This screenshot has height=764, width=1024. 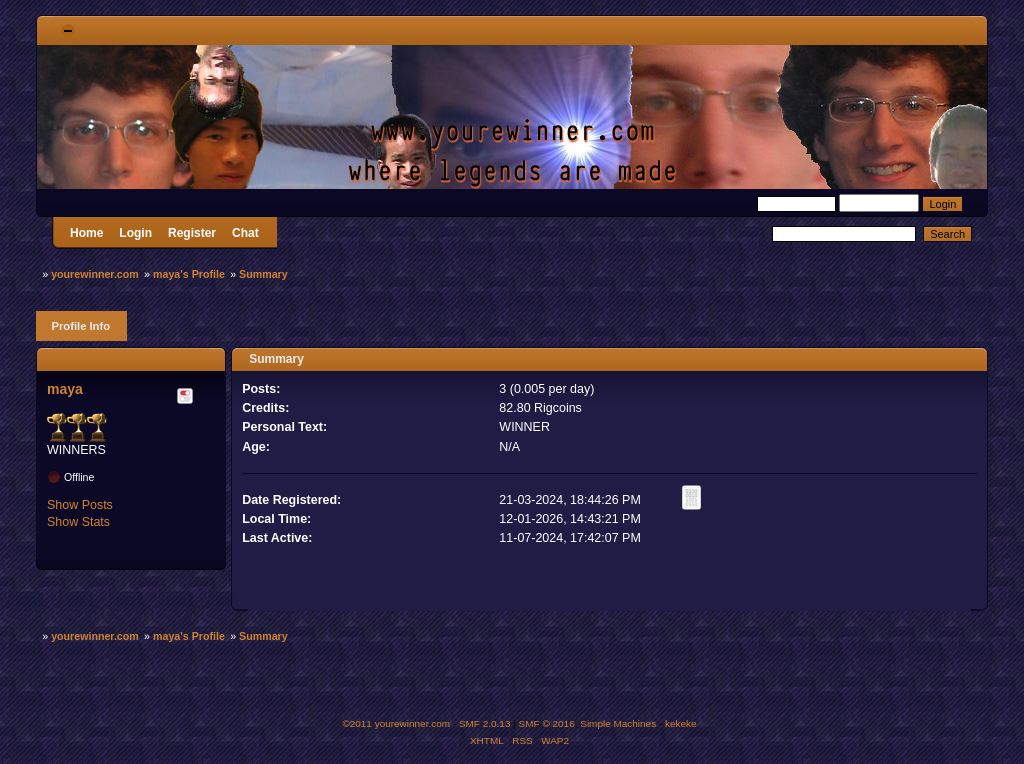 What do you see at coordinates (185, 396) in the screenshot?
I see `open unity tweak tool settings` at bounding box center [185, 396].